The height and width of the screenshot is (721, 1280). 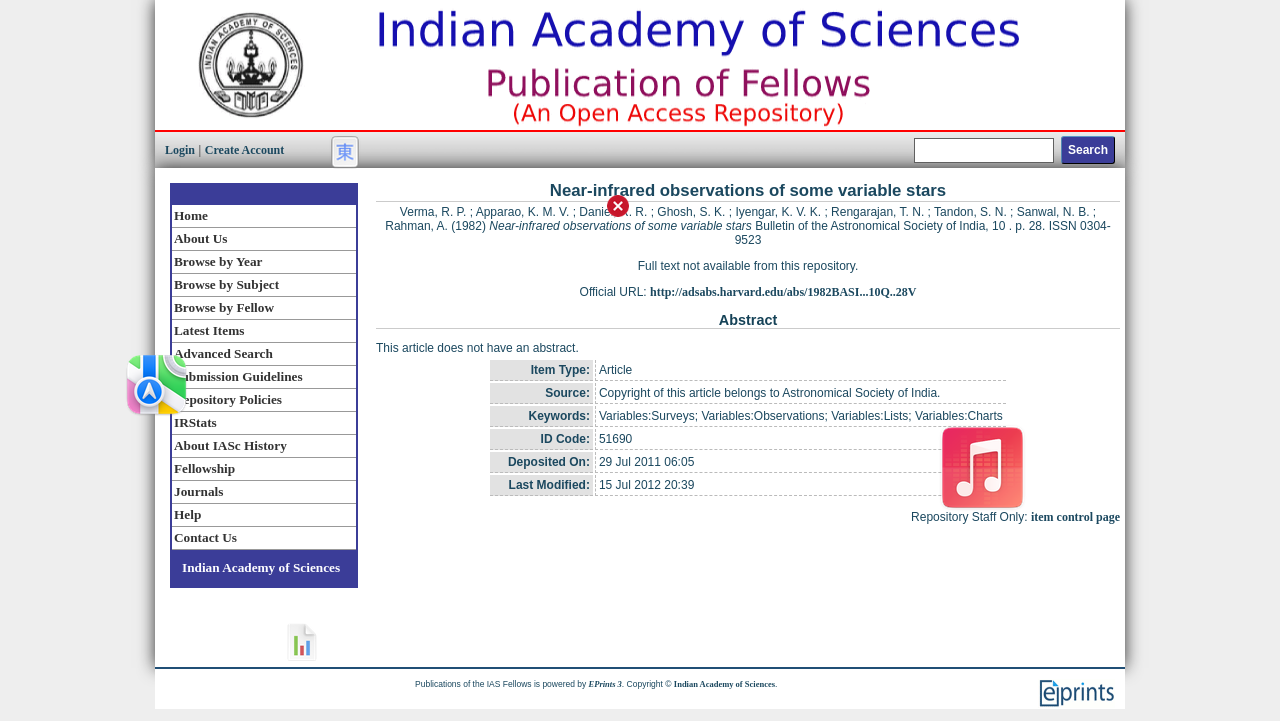 What do you see at coordinates (345, 152) in the screenshot?
I see `launch gnome mahjongg tile matching game` at bounding box center [345, 152].